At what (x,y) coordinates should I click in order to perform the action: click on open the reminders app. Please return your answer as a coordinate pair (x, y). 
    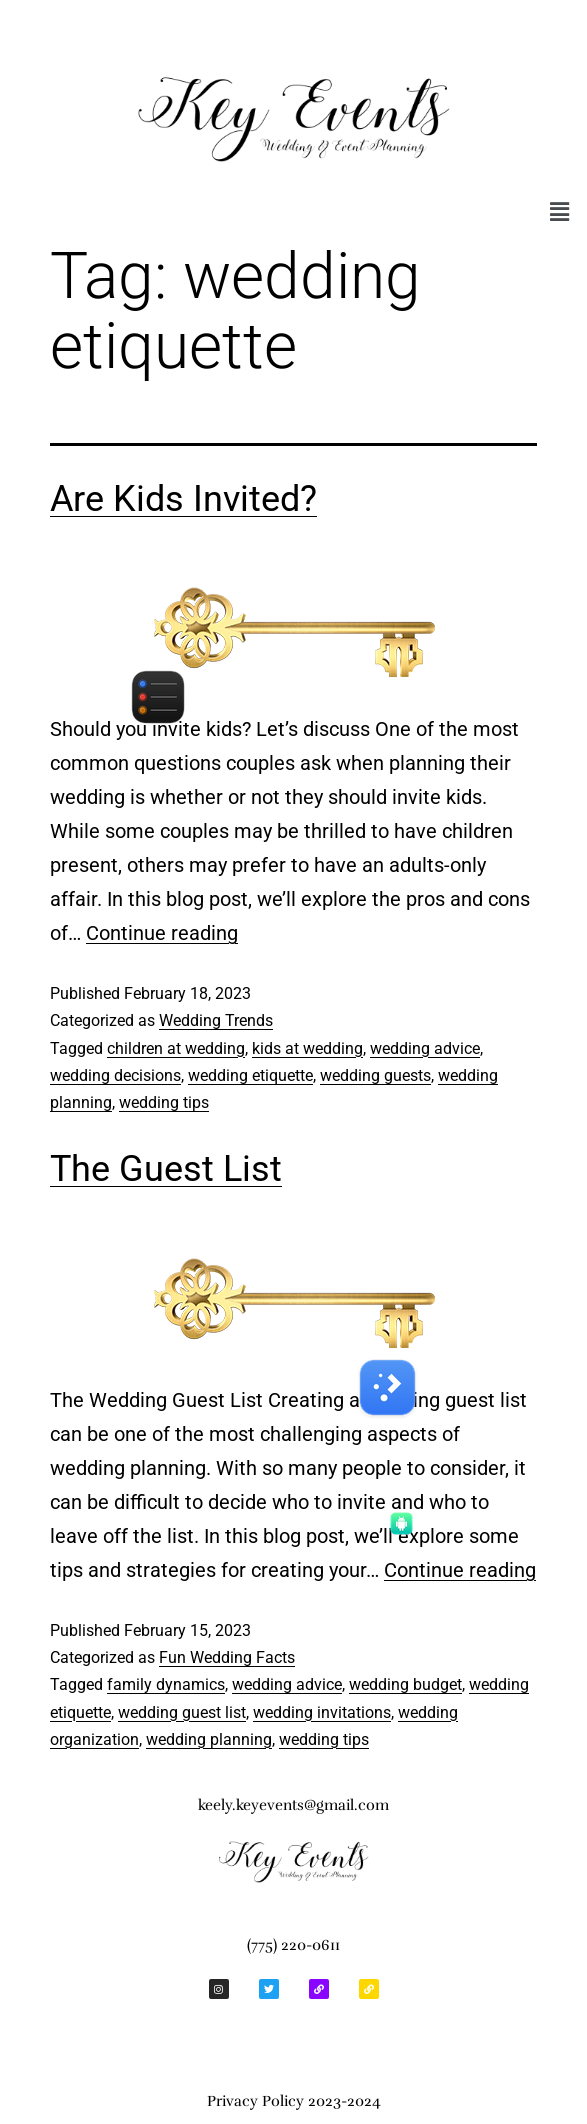
    Looking at the image, I should click on (158, 697).